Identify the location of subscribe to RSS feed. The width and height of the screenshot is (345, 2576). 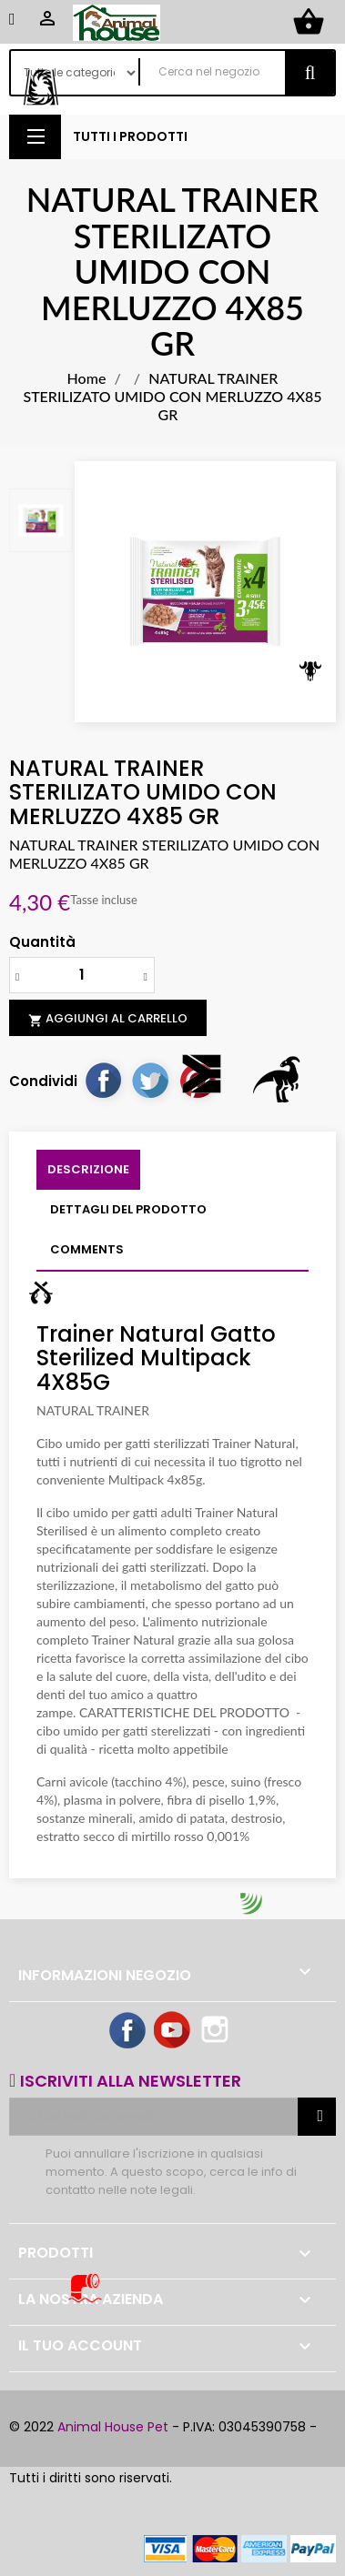
(251, 1904).